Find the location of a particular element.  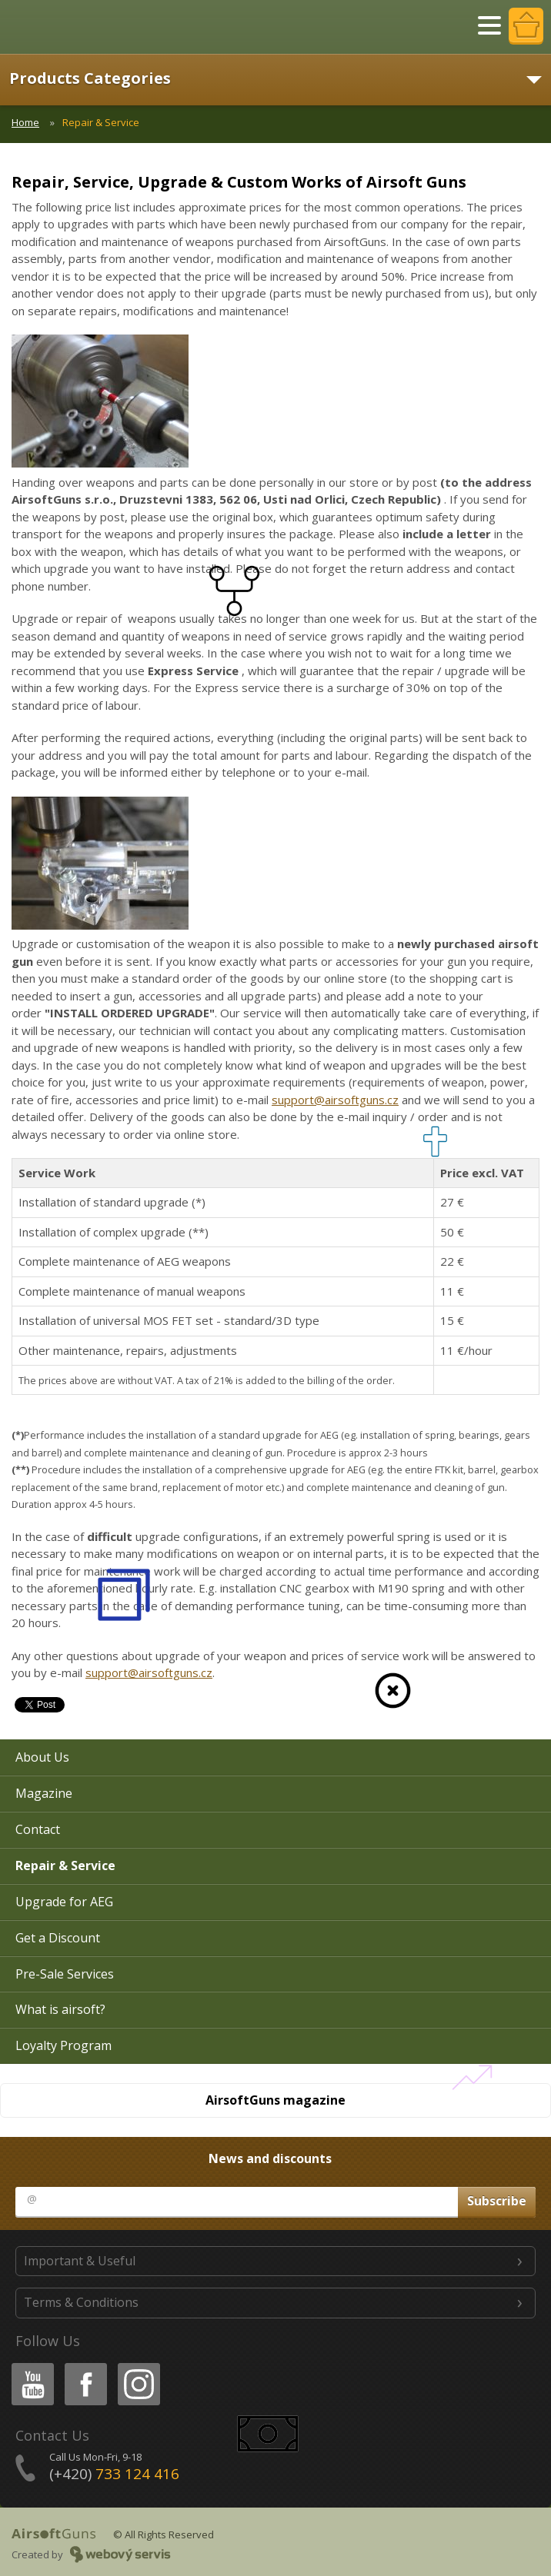

represents a religious or faith-based feature is located at coordinates (435, 1141).